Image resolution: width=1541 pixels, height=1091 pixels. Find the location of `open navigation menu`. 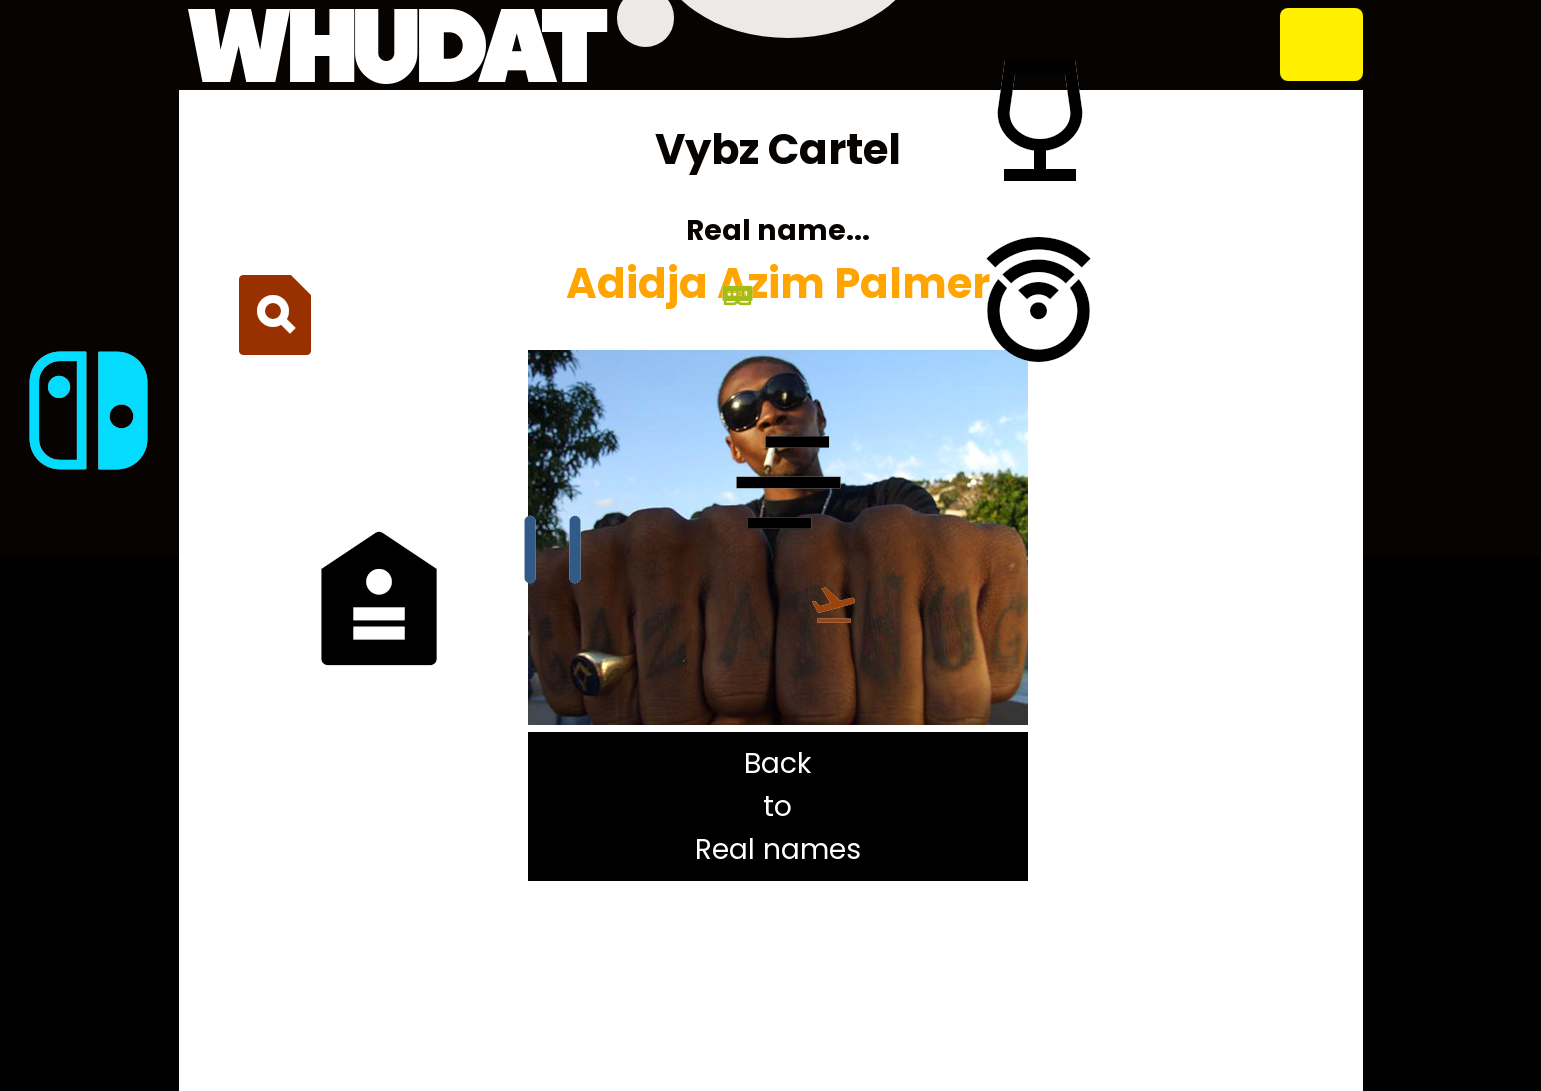

open navigation menu is located at coordinates (788, 482).